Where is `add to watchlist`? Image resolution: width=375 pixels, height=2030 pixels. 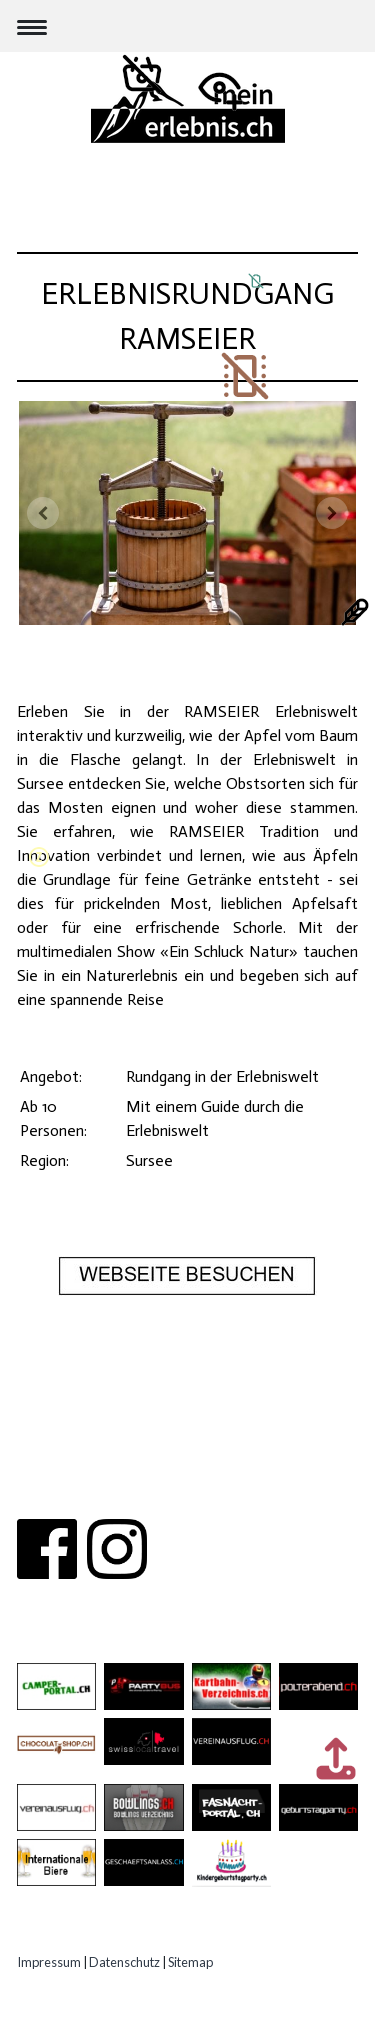
add to watchlist is located at coordinates (219, 87).